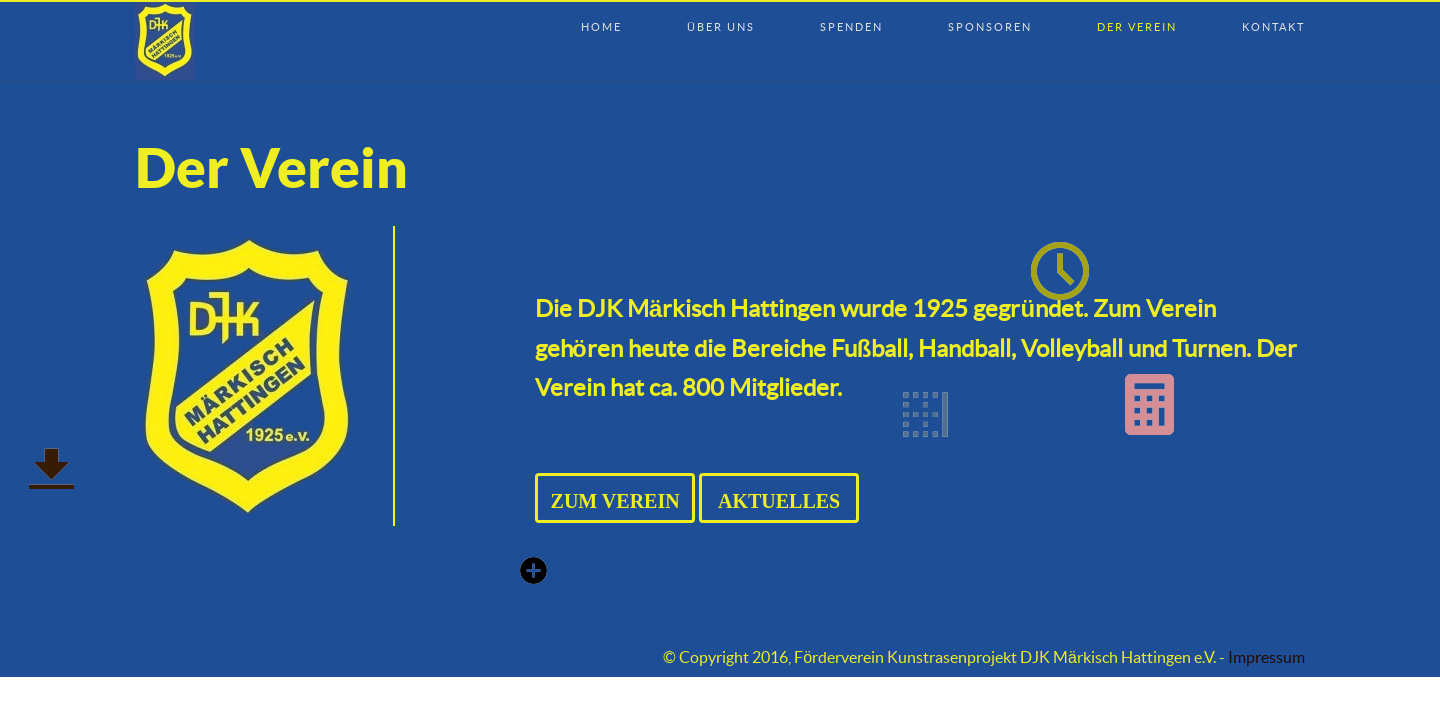 The image size is (1440, 720). What do you see at coordinates (1060, 271) in the screenshot?
I see `view current time` at bounding box center [1060, 271].